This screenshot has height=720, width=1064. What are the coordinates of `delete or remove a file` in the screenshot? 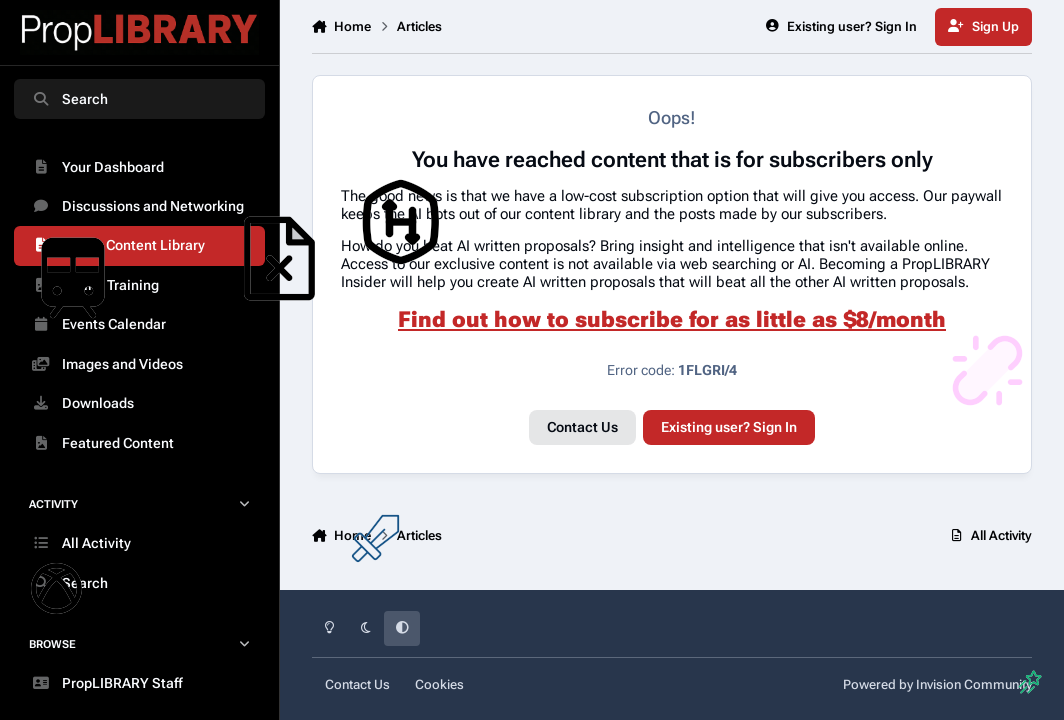 It's located at (279, 258).